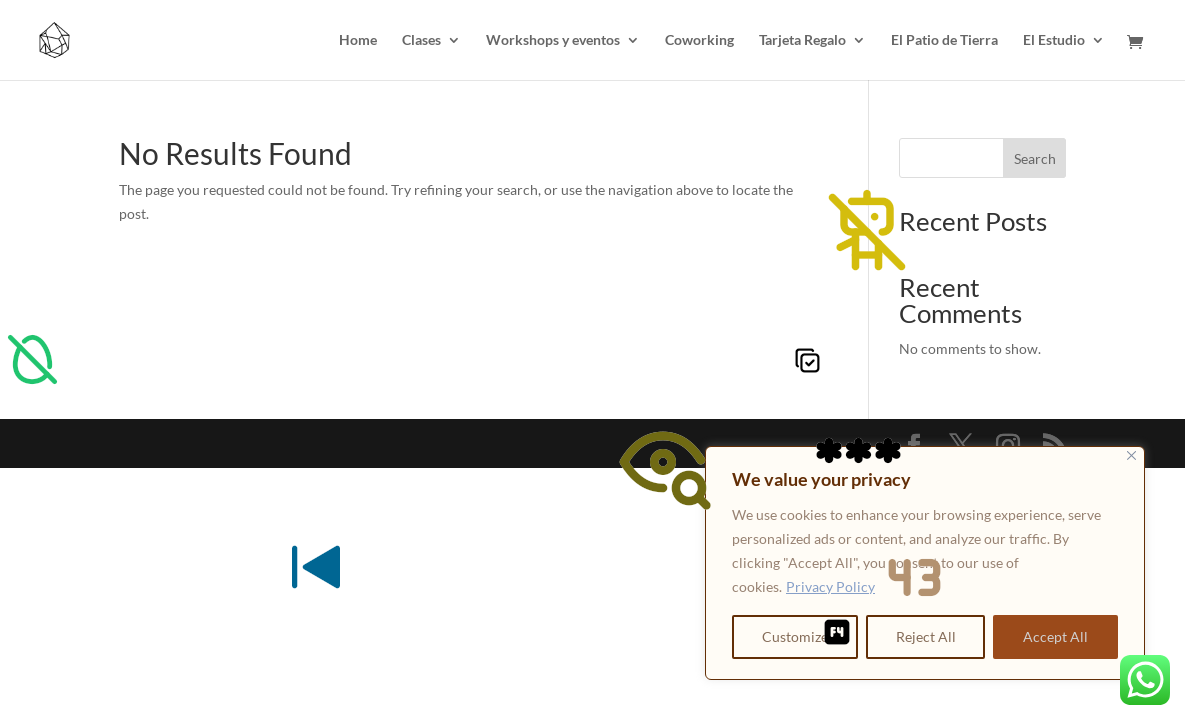  I want to click on skip to previous track, so click(316, 567).